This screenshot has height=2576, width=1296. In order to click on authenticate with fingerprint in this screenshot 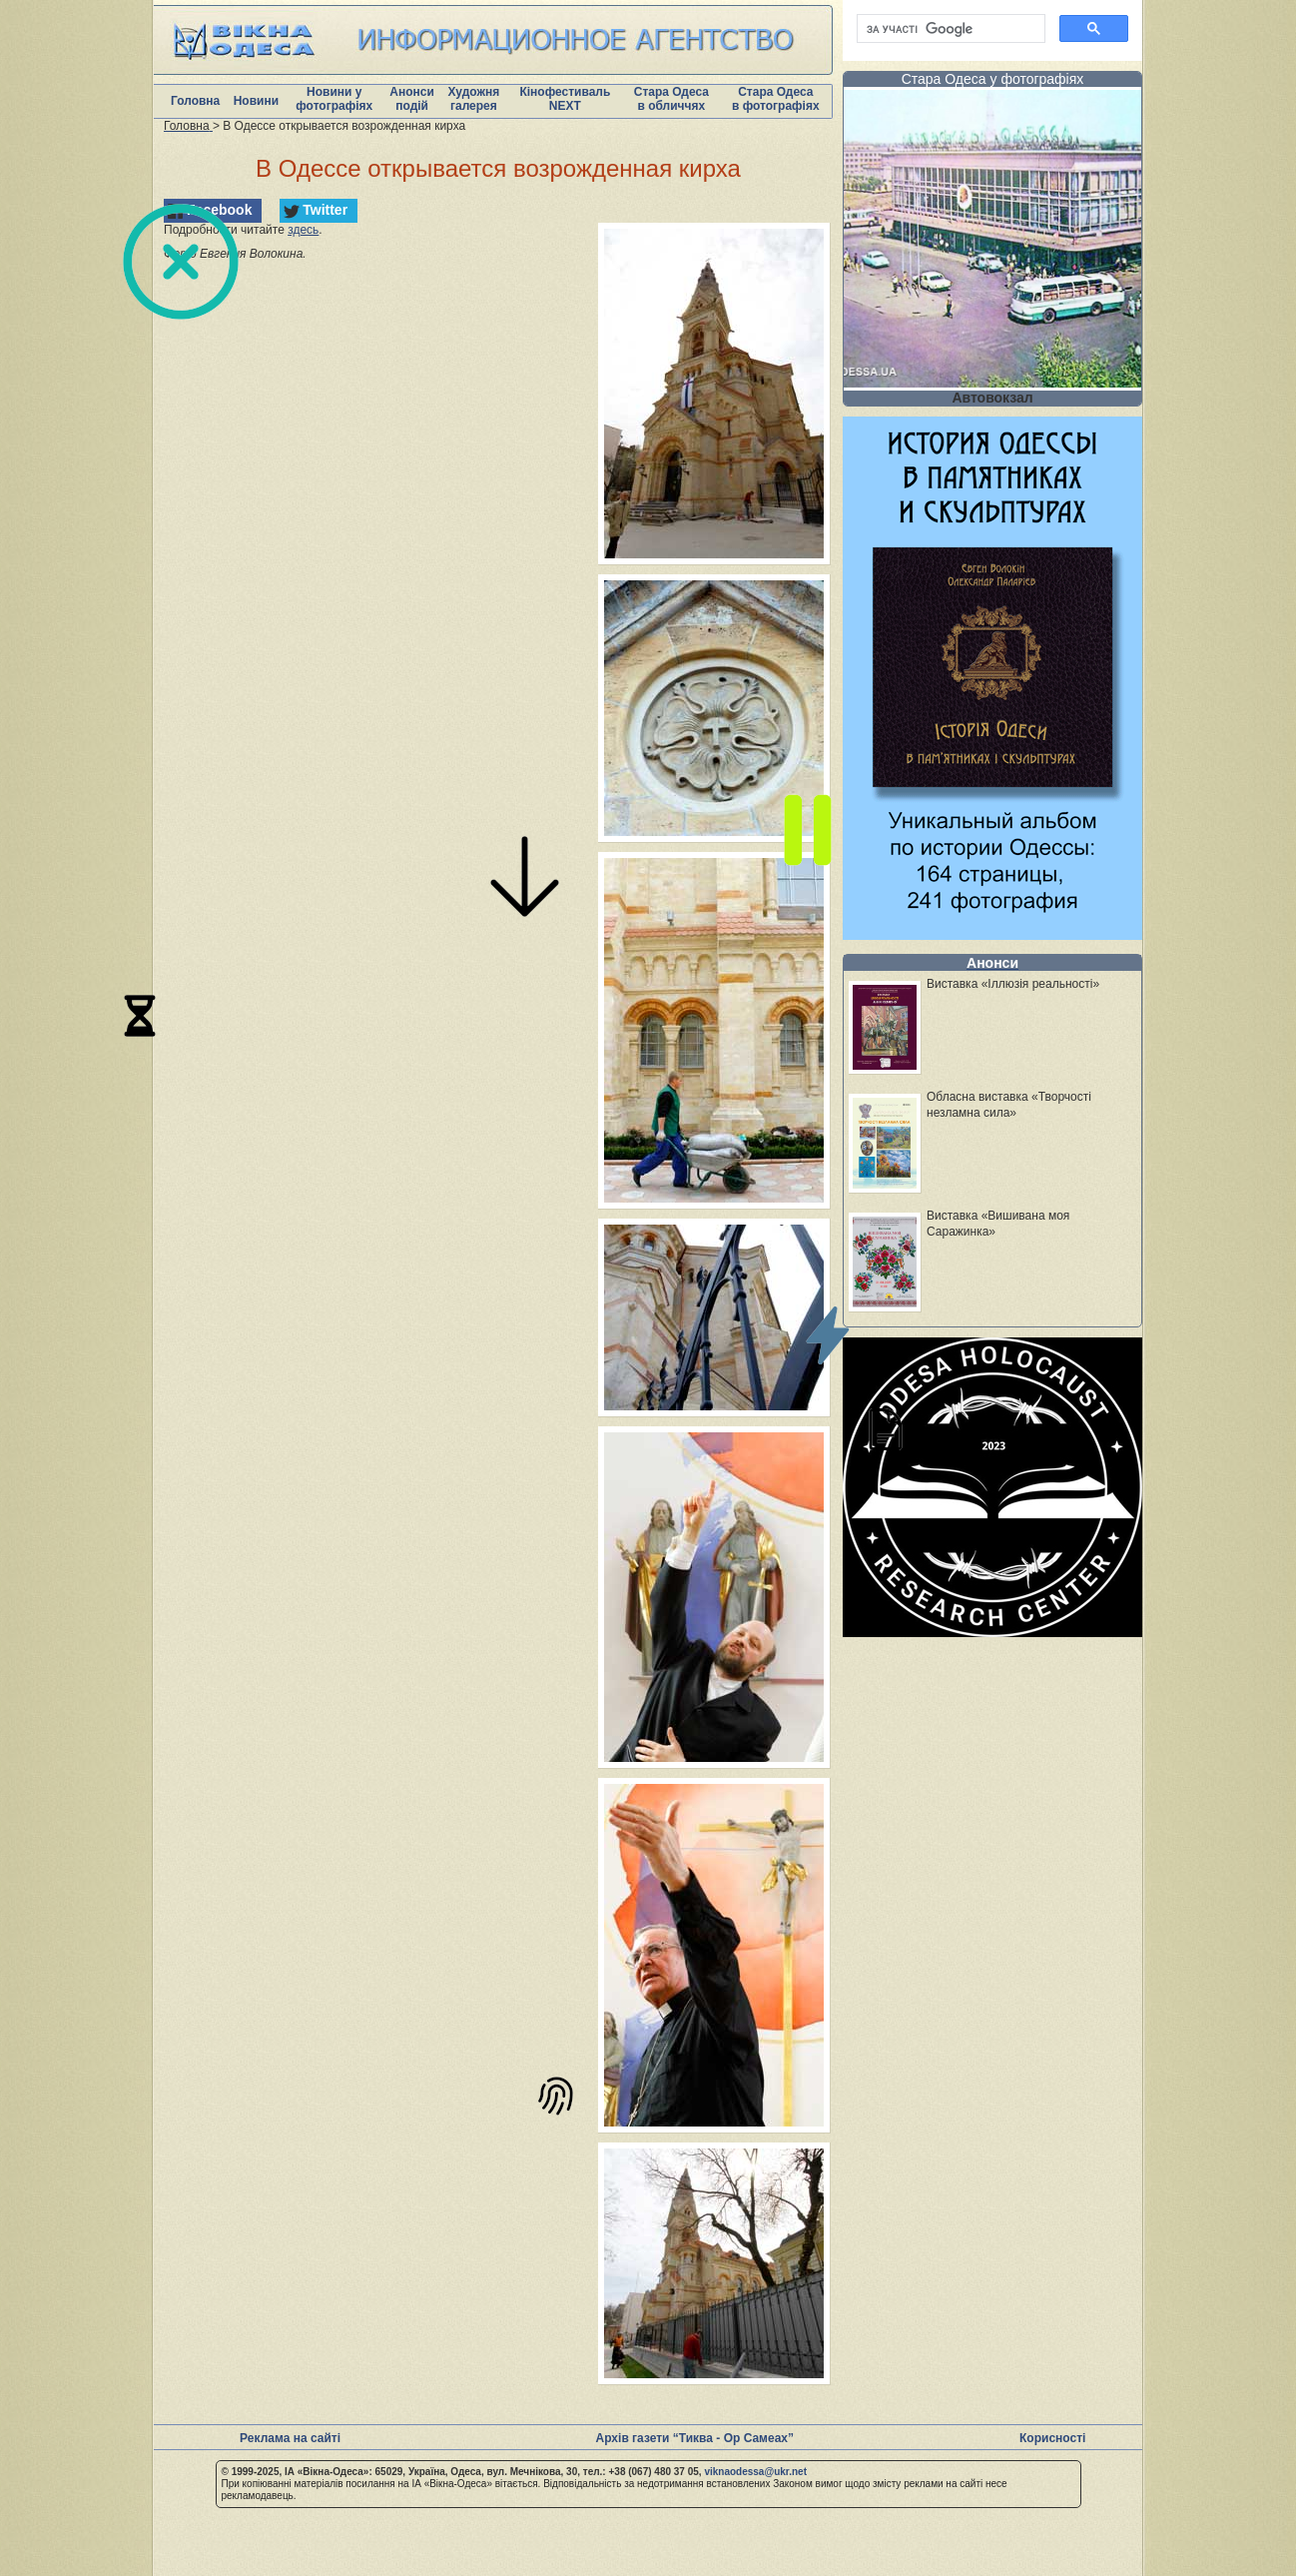, I will do `click(556, 2096)`.